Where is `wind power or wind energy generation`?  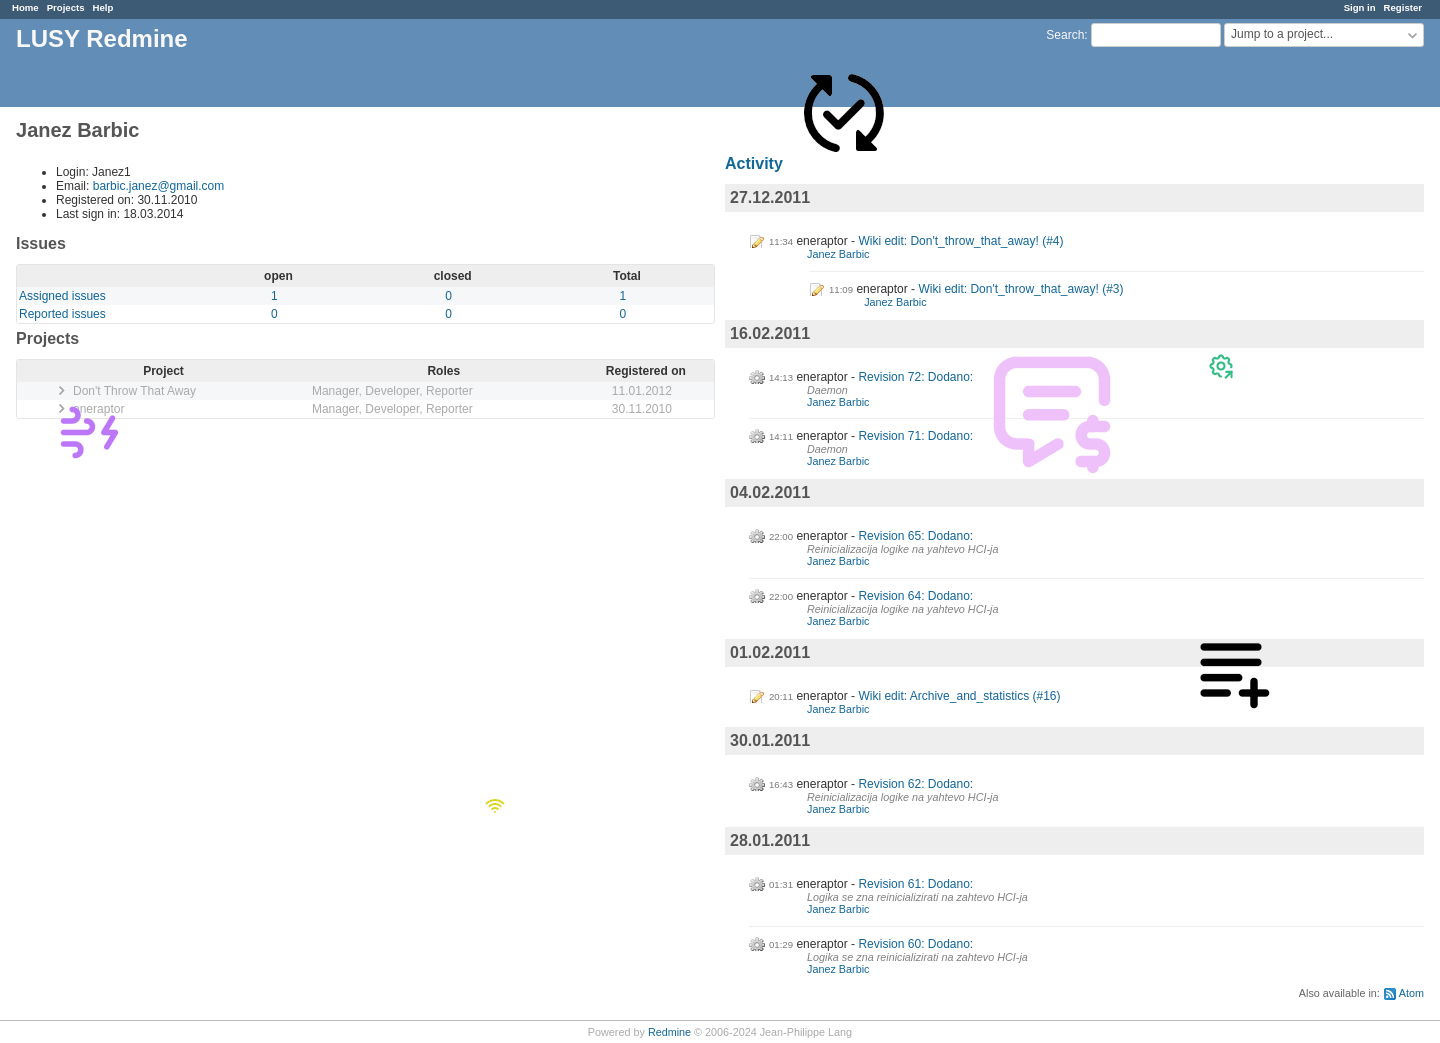 wind power or wind energy generation is located at coordinates (89, 432).